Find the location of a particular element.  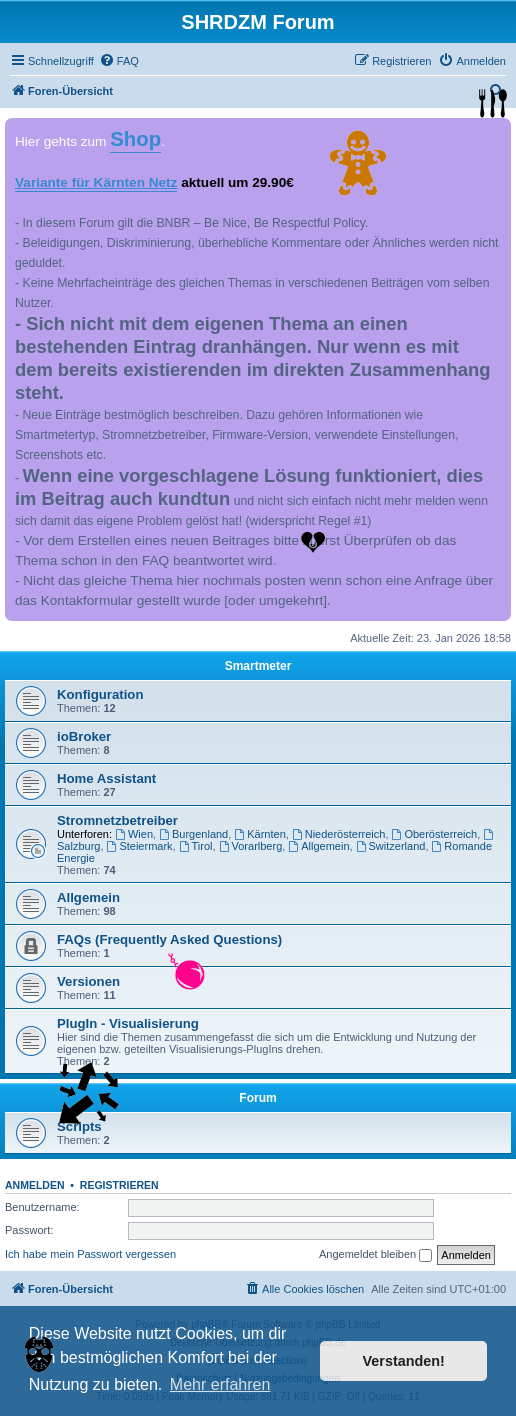

donate blood or health resource is located at coordinates (313, 542).